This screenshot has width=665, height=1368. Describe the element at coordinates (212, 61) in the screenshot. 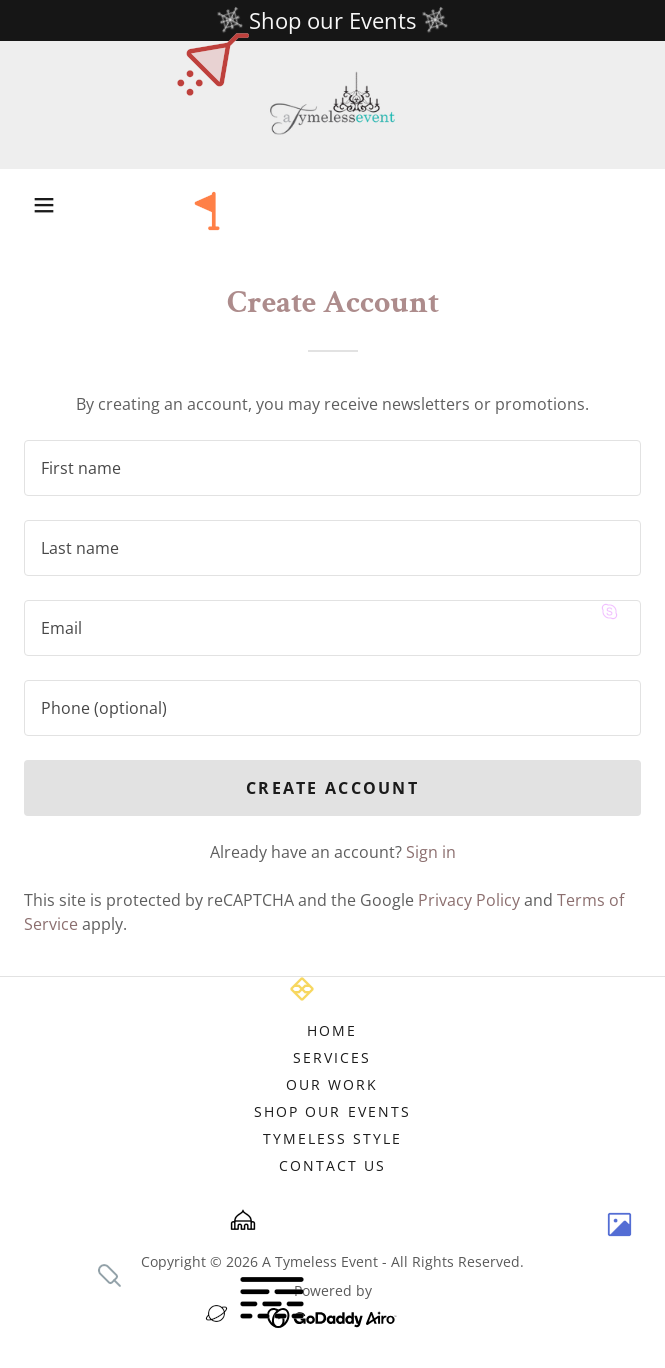

I see `filter or sort content` at that location.